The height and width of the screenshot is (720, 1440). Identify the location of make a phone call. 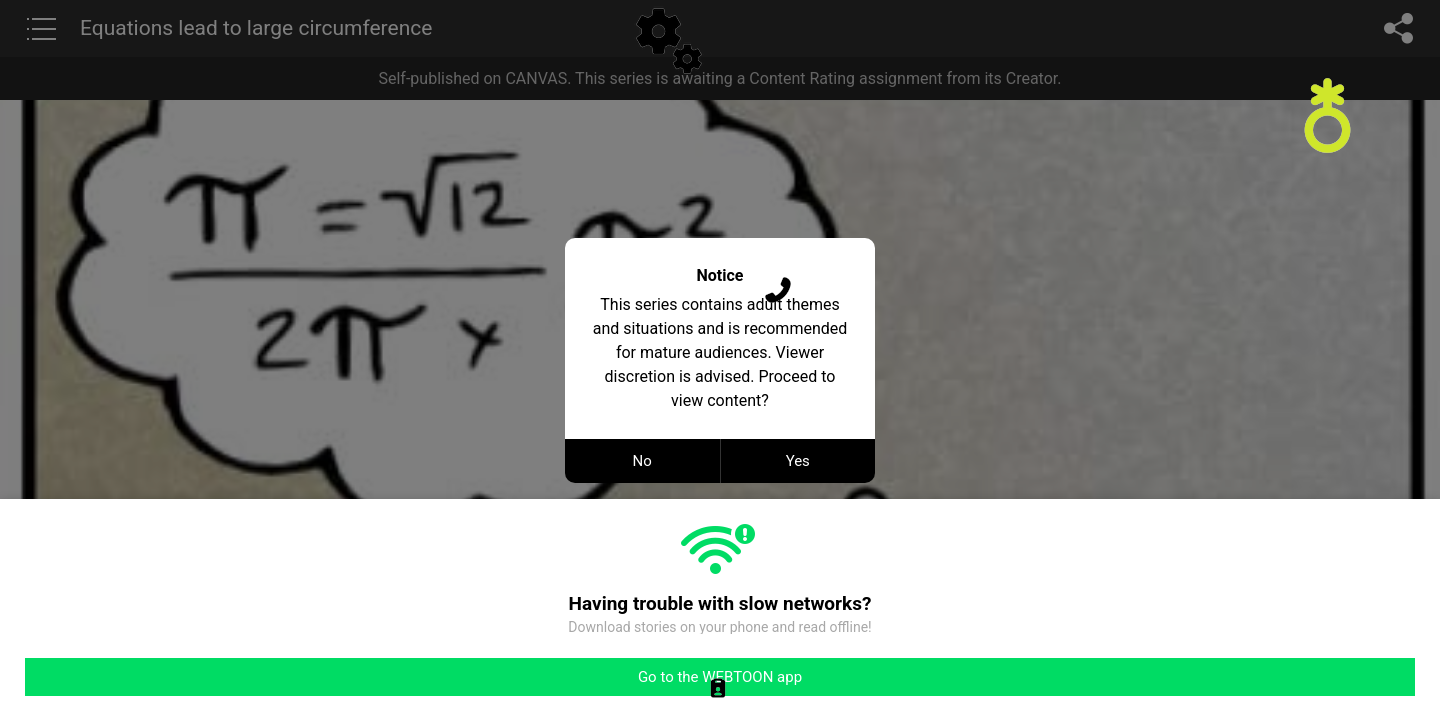
(778, 290).